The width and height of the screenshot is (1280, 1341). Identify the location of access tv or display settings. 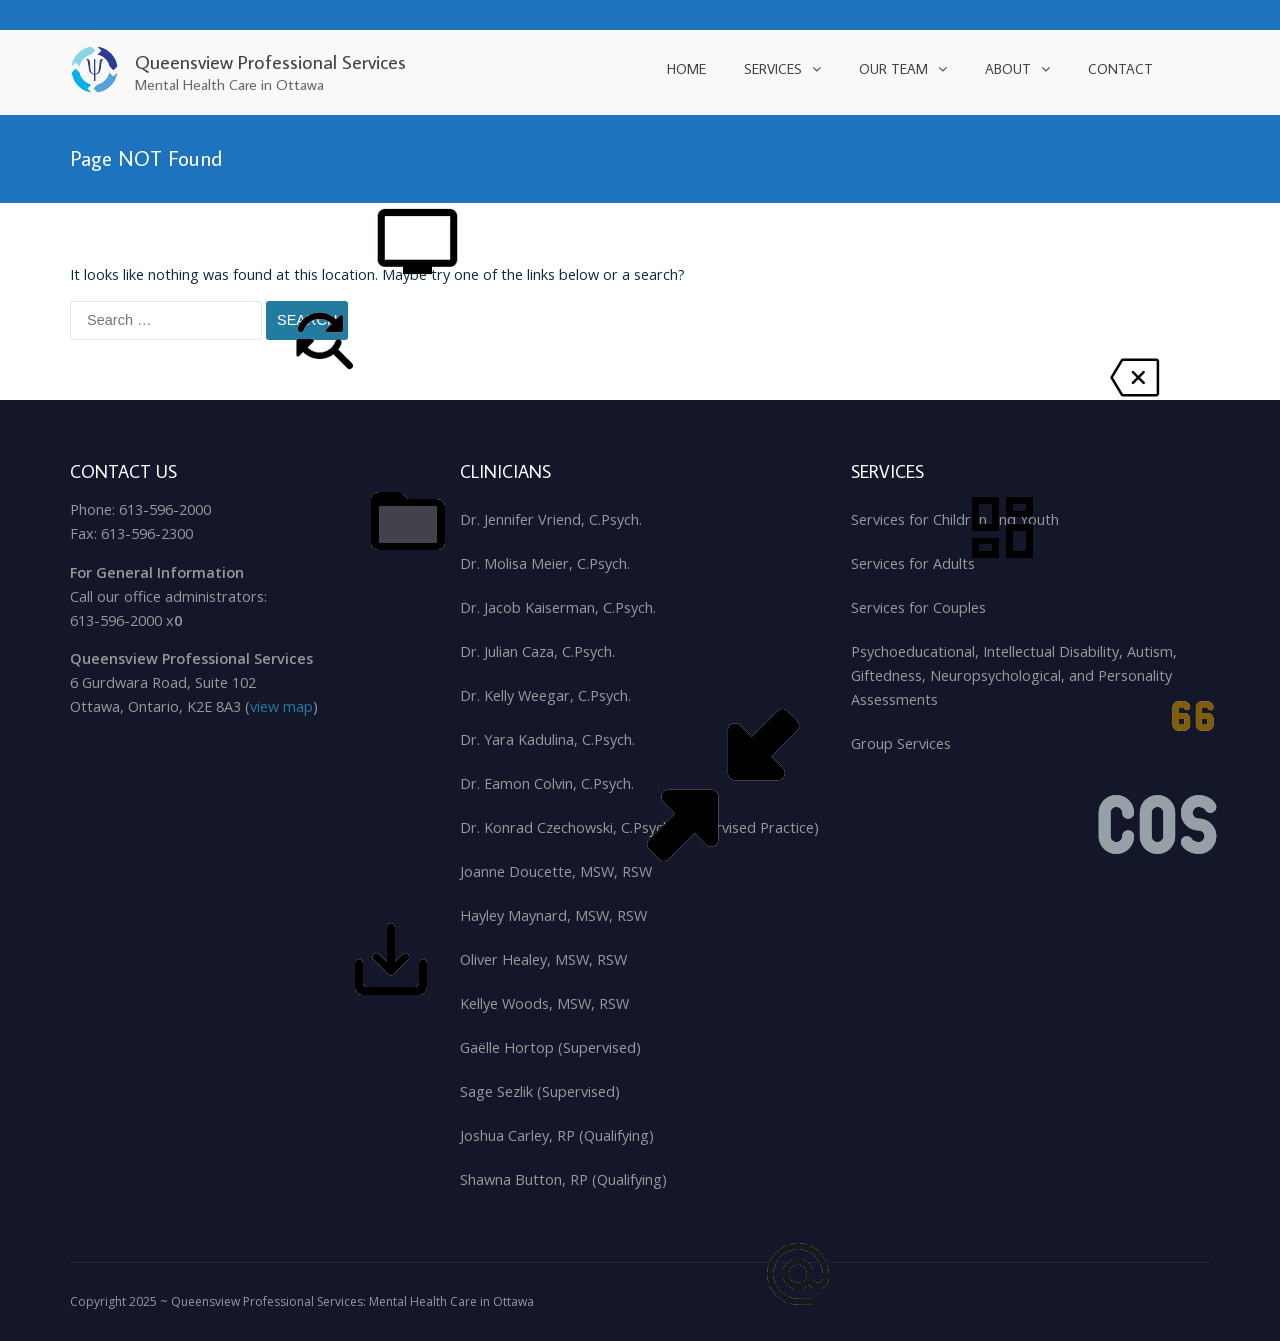
(417, 241).